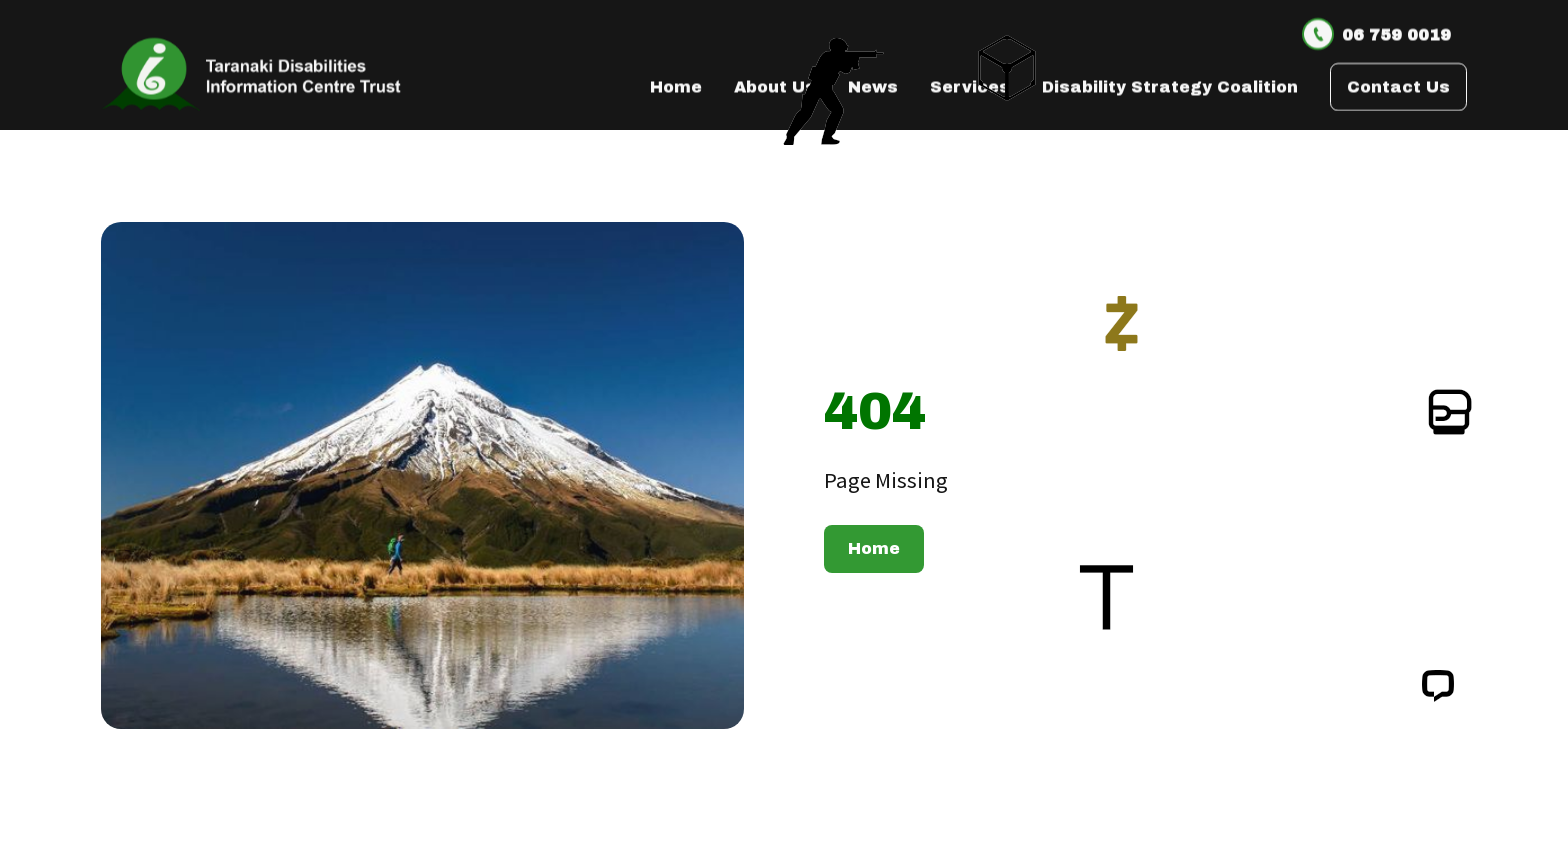  I want to click on send money with zelle, so click(1121, 323).